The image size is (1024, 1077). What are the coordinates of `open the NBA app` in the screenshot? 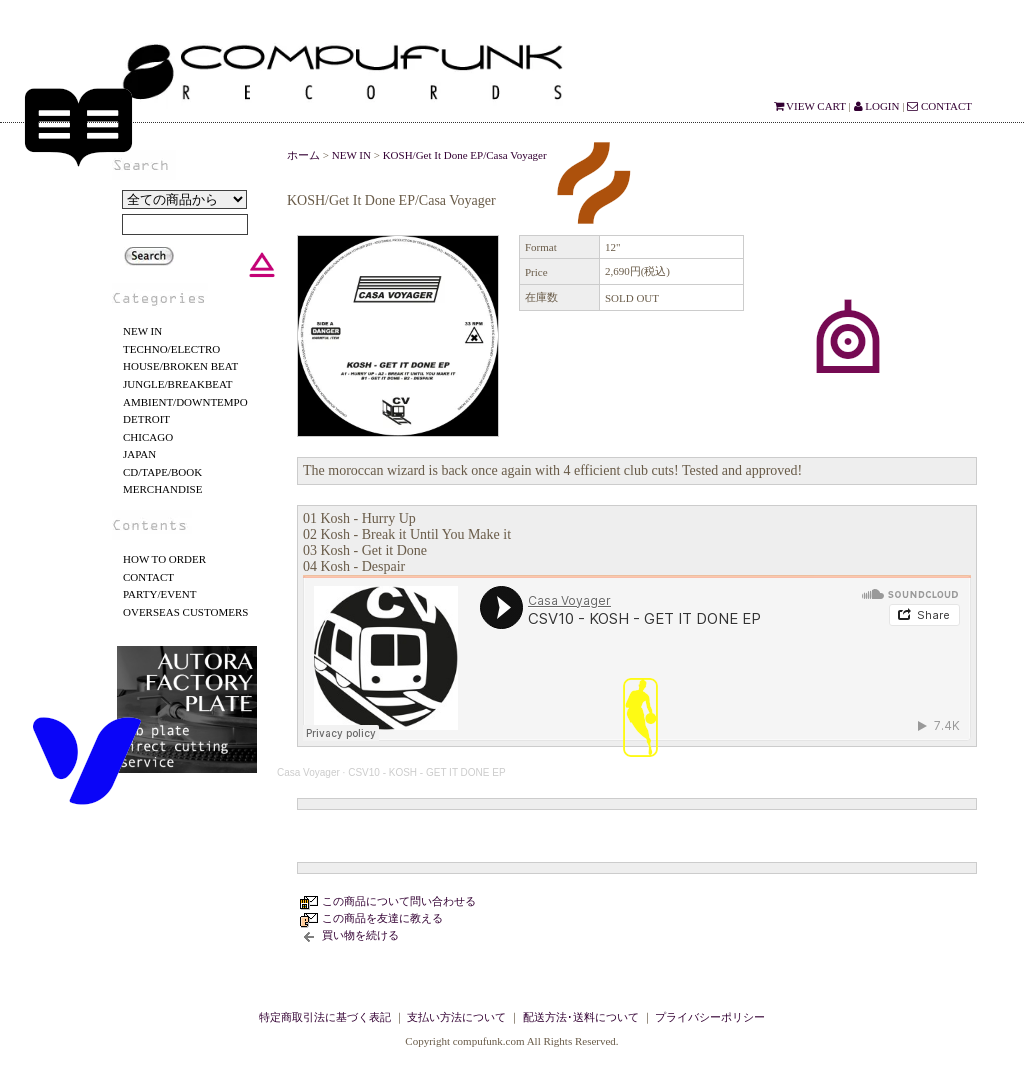 It's located at (640, 717).